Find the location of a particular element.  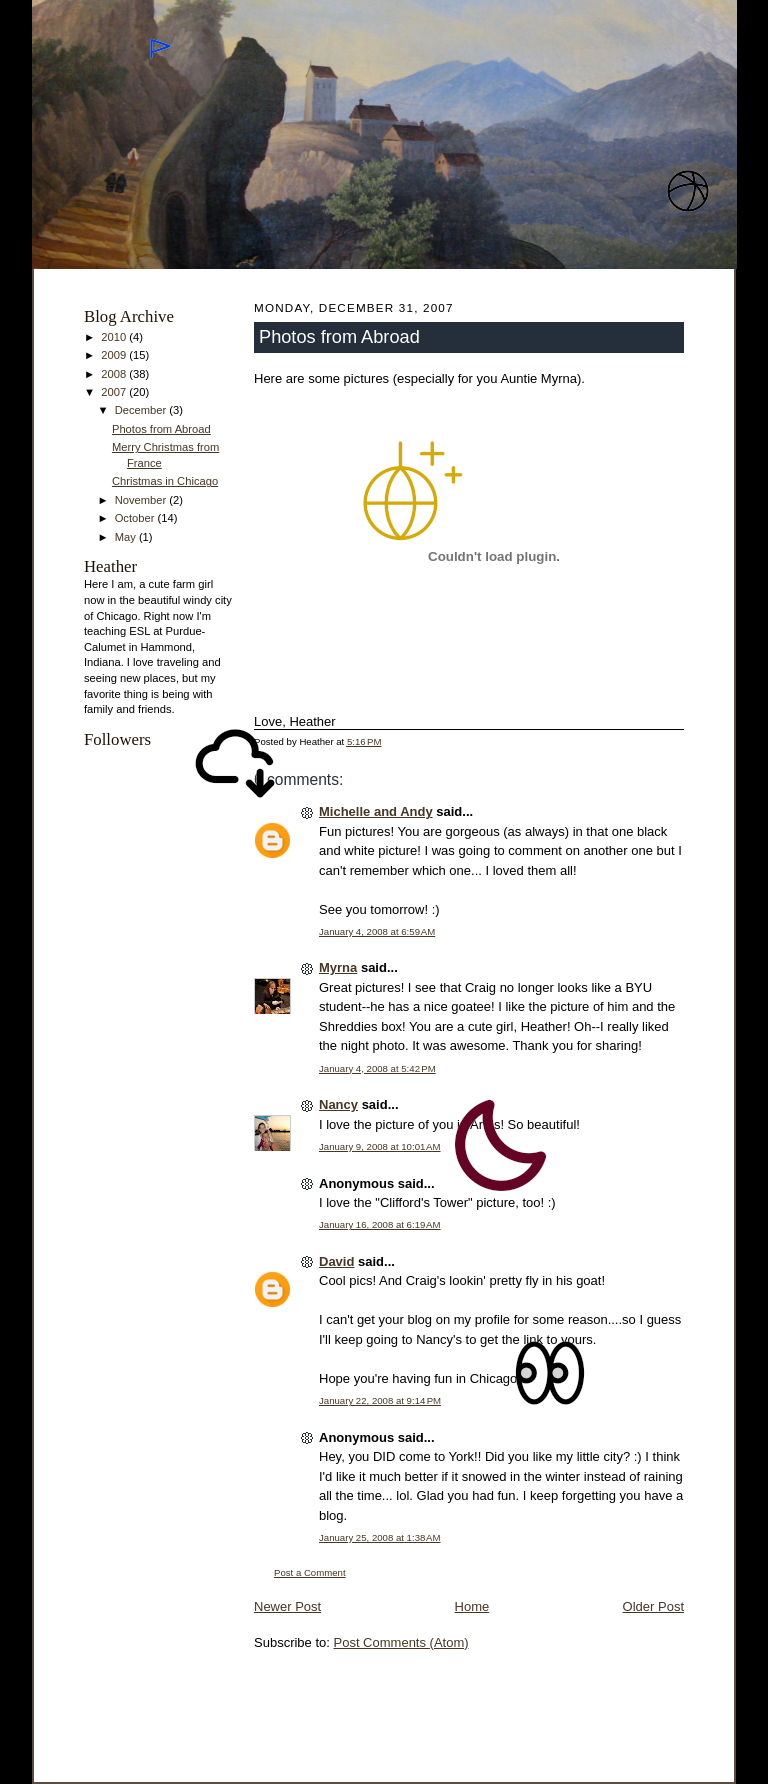

view who has seen your content is located at coordinates (550, 1373).